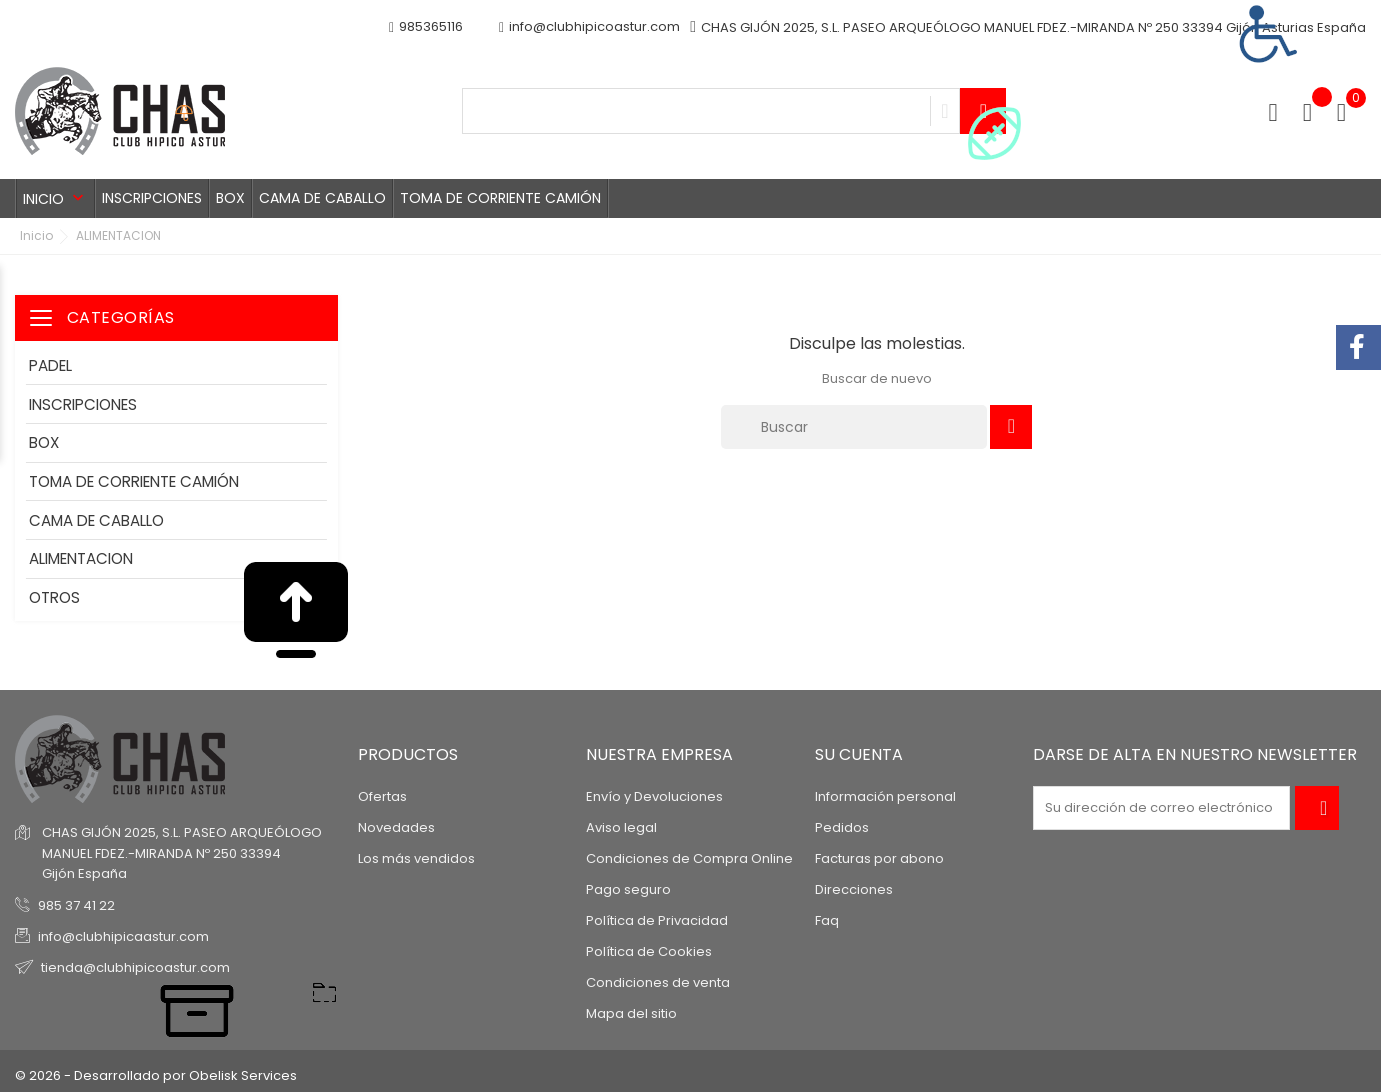 This screenshot has width=1381, height=1092. I want to click on create a new folder, so click(324, 992).